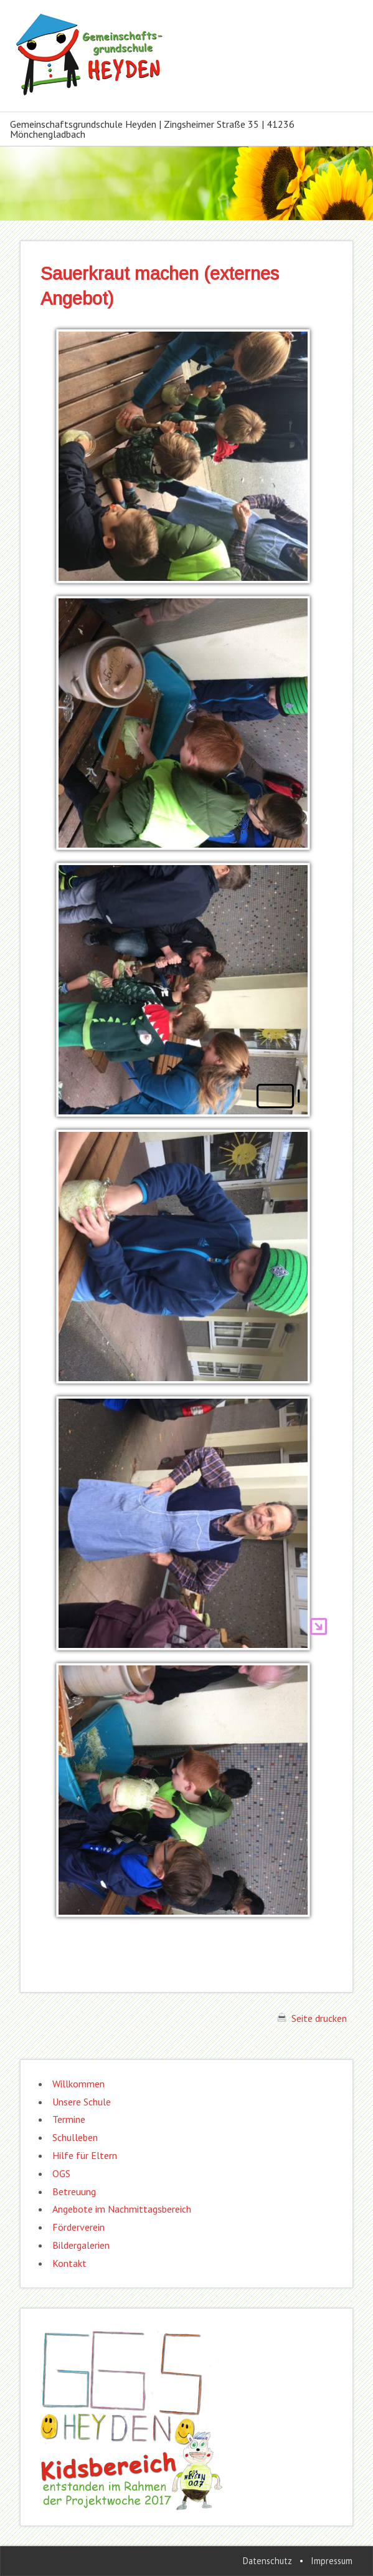 This screenshot has height=2576, width=373. What do you see at coordinates (277, 1096) in the screenshot?
I see `indicates battery is empty or depleted` at bounding box center [277, 1096].